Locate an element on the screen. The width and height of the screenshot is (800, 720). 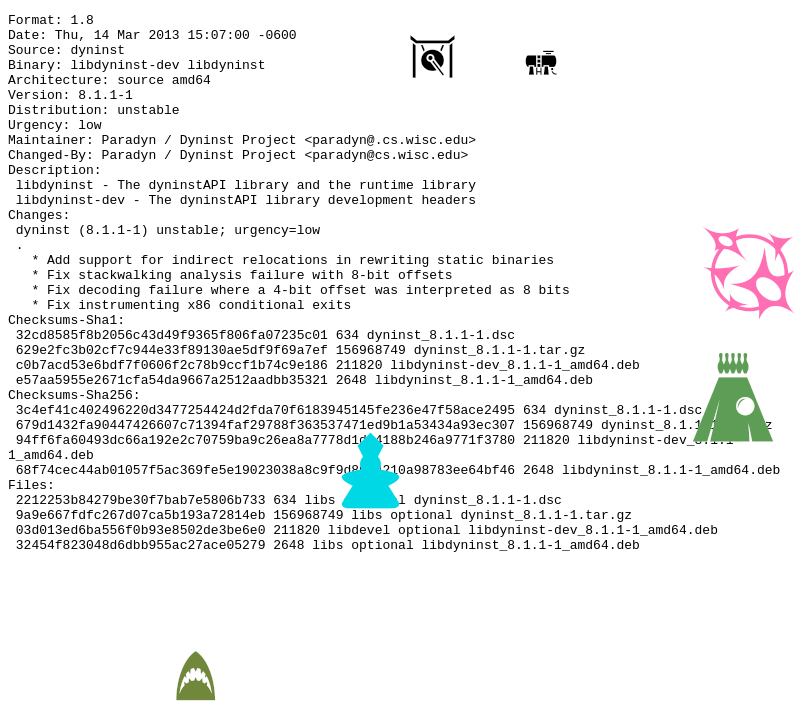
trigger a sound or audio alert is located at coordinates (432, 56).